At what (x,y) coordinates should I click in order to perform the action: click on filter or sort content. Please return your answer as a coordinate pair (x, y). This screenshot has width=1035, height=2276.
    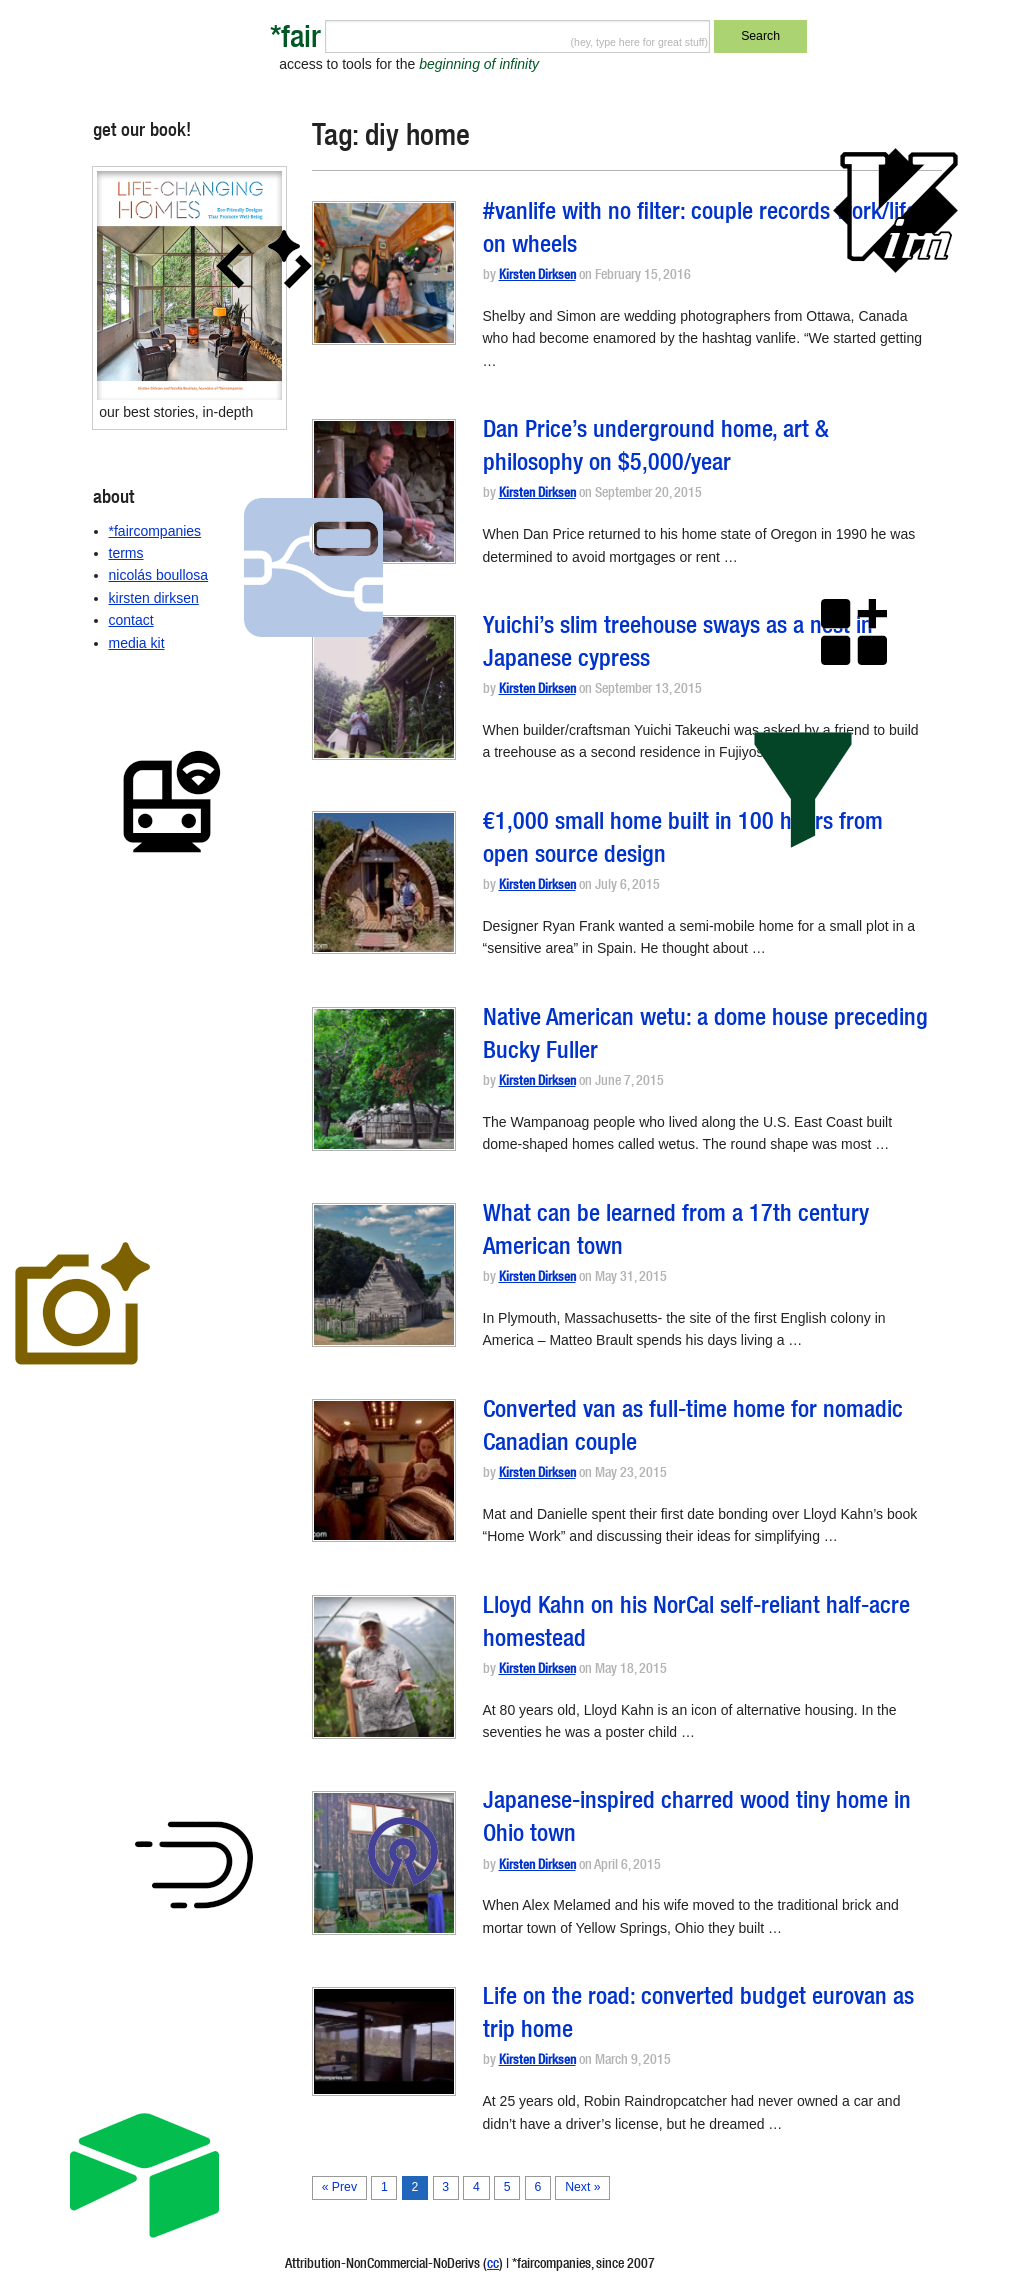
    Looking at the image, I should click on (803, 787).